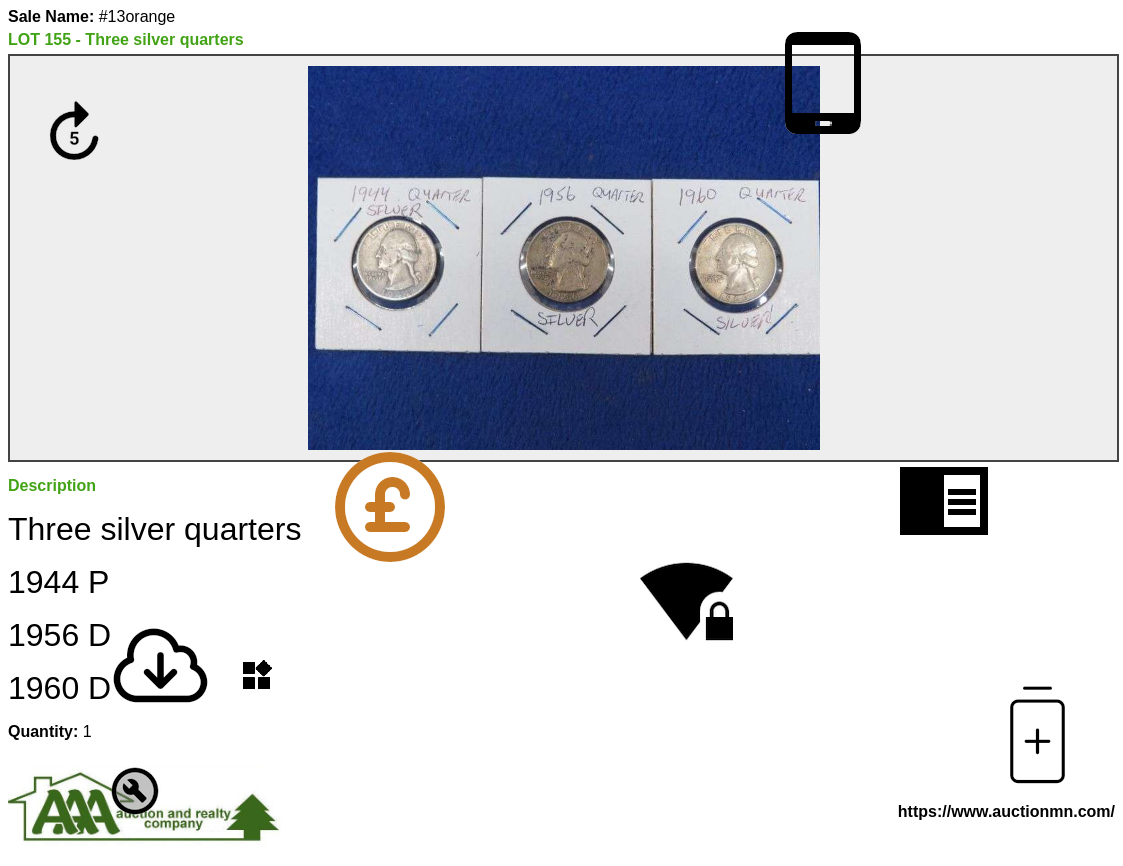 The image size is (1123, 866). What do you see at coordinates (390, 507) in the screenshot?
I see `view balance in british pounds` at bounding box center [390, 507].